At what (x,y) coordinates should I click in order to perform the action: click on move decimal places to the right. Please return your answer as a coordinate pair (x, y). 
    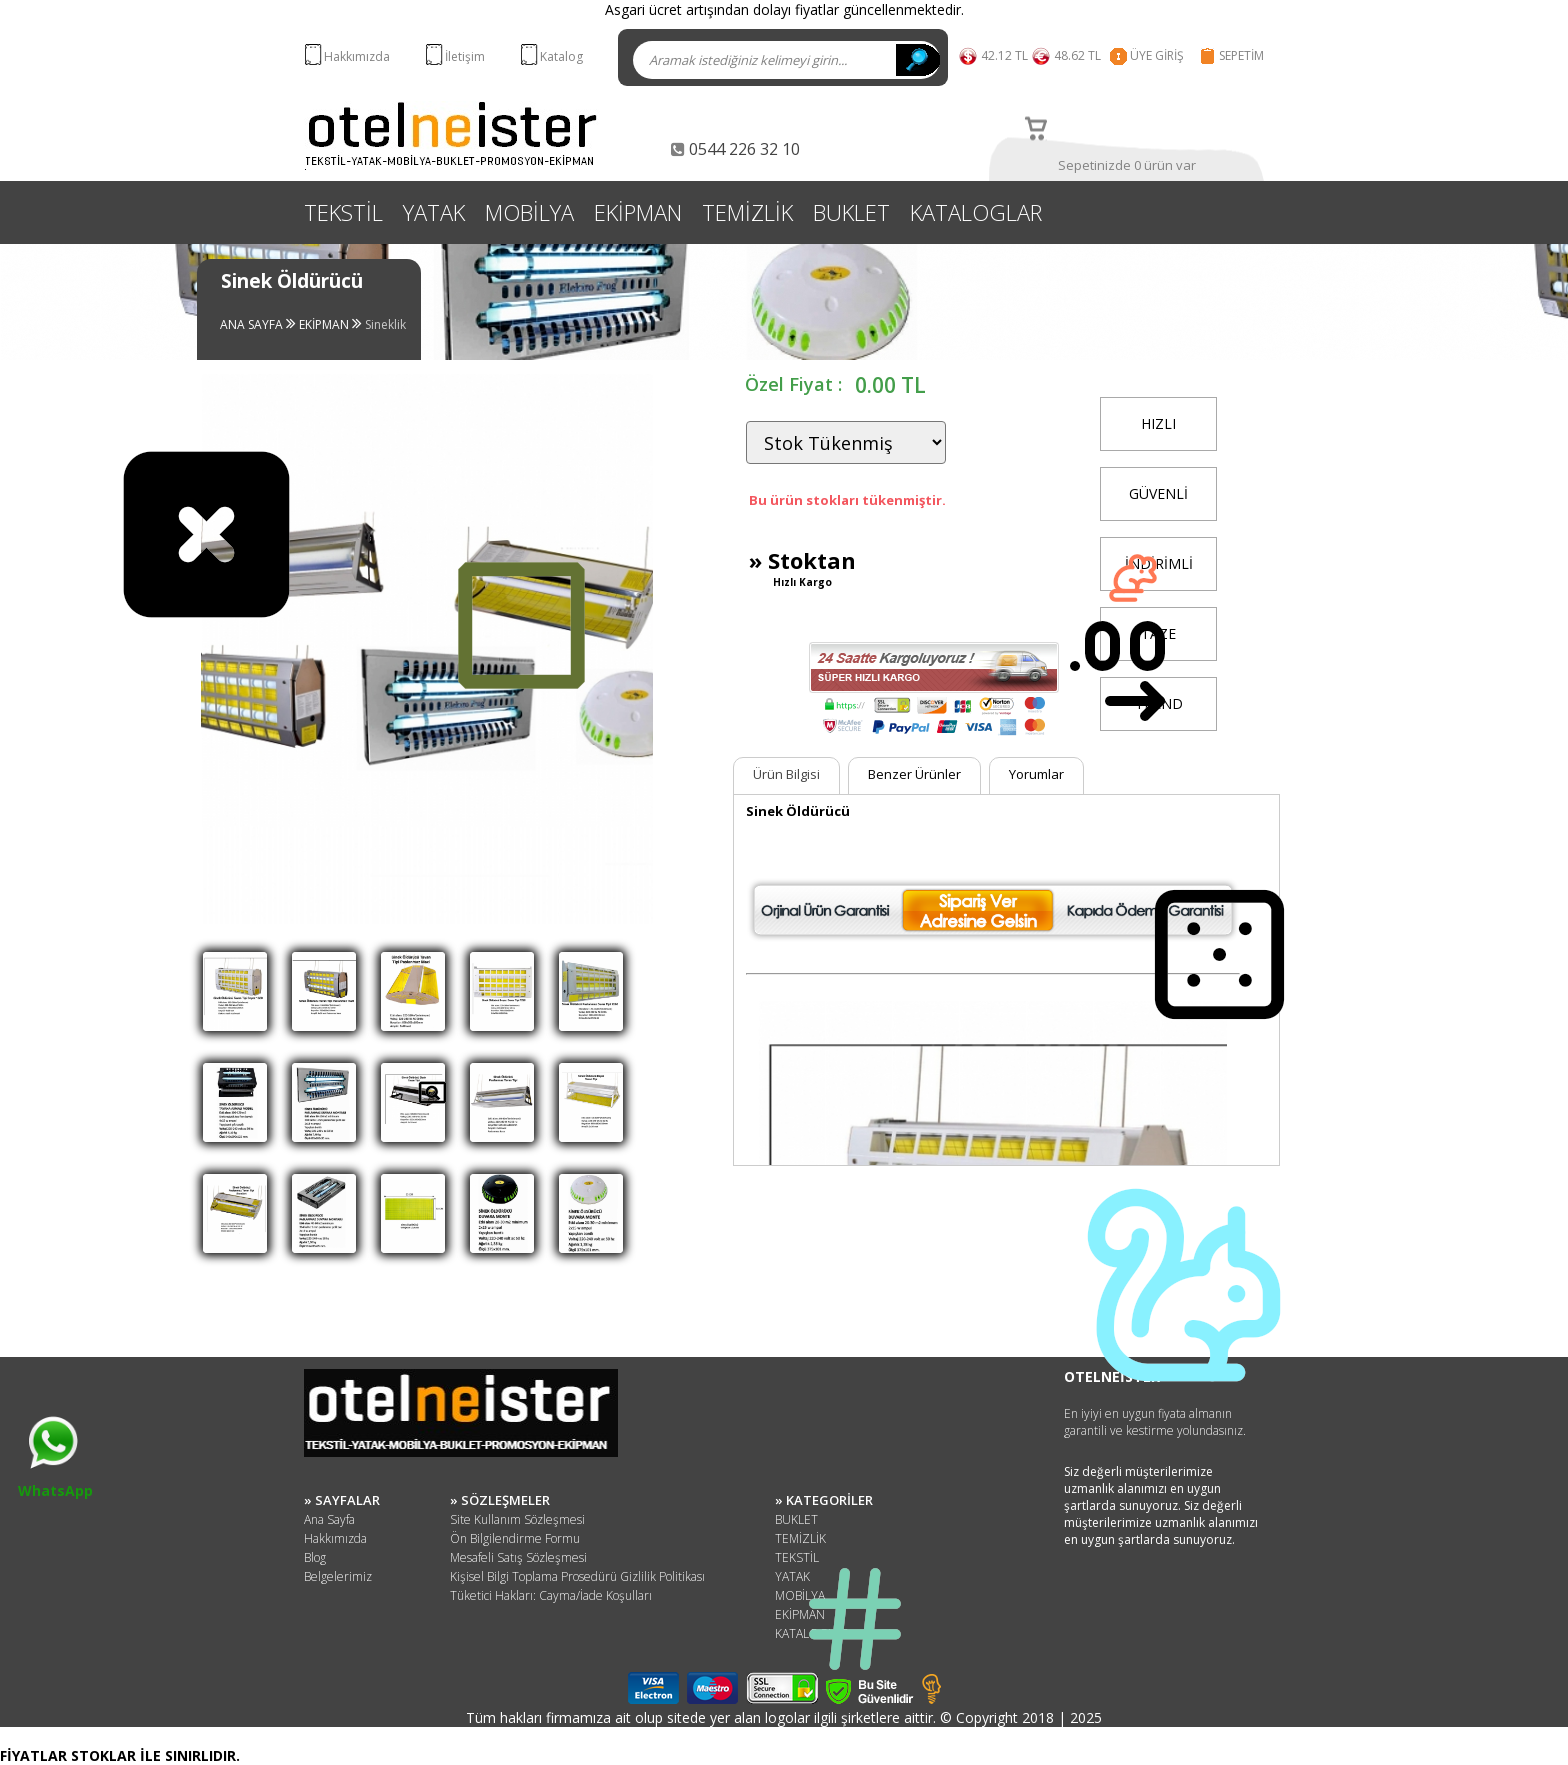
    Looking at the image, I should click on (1120, 671).